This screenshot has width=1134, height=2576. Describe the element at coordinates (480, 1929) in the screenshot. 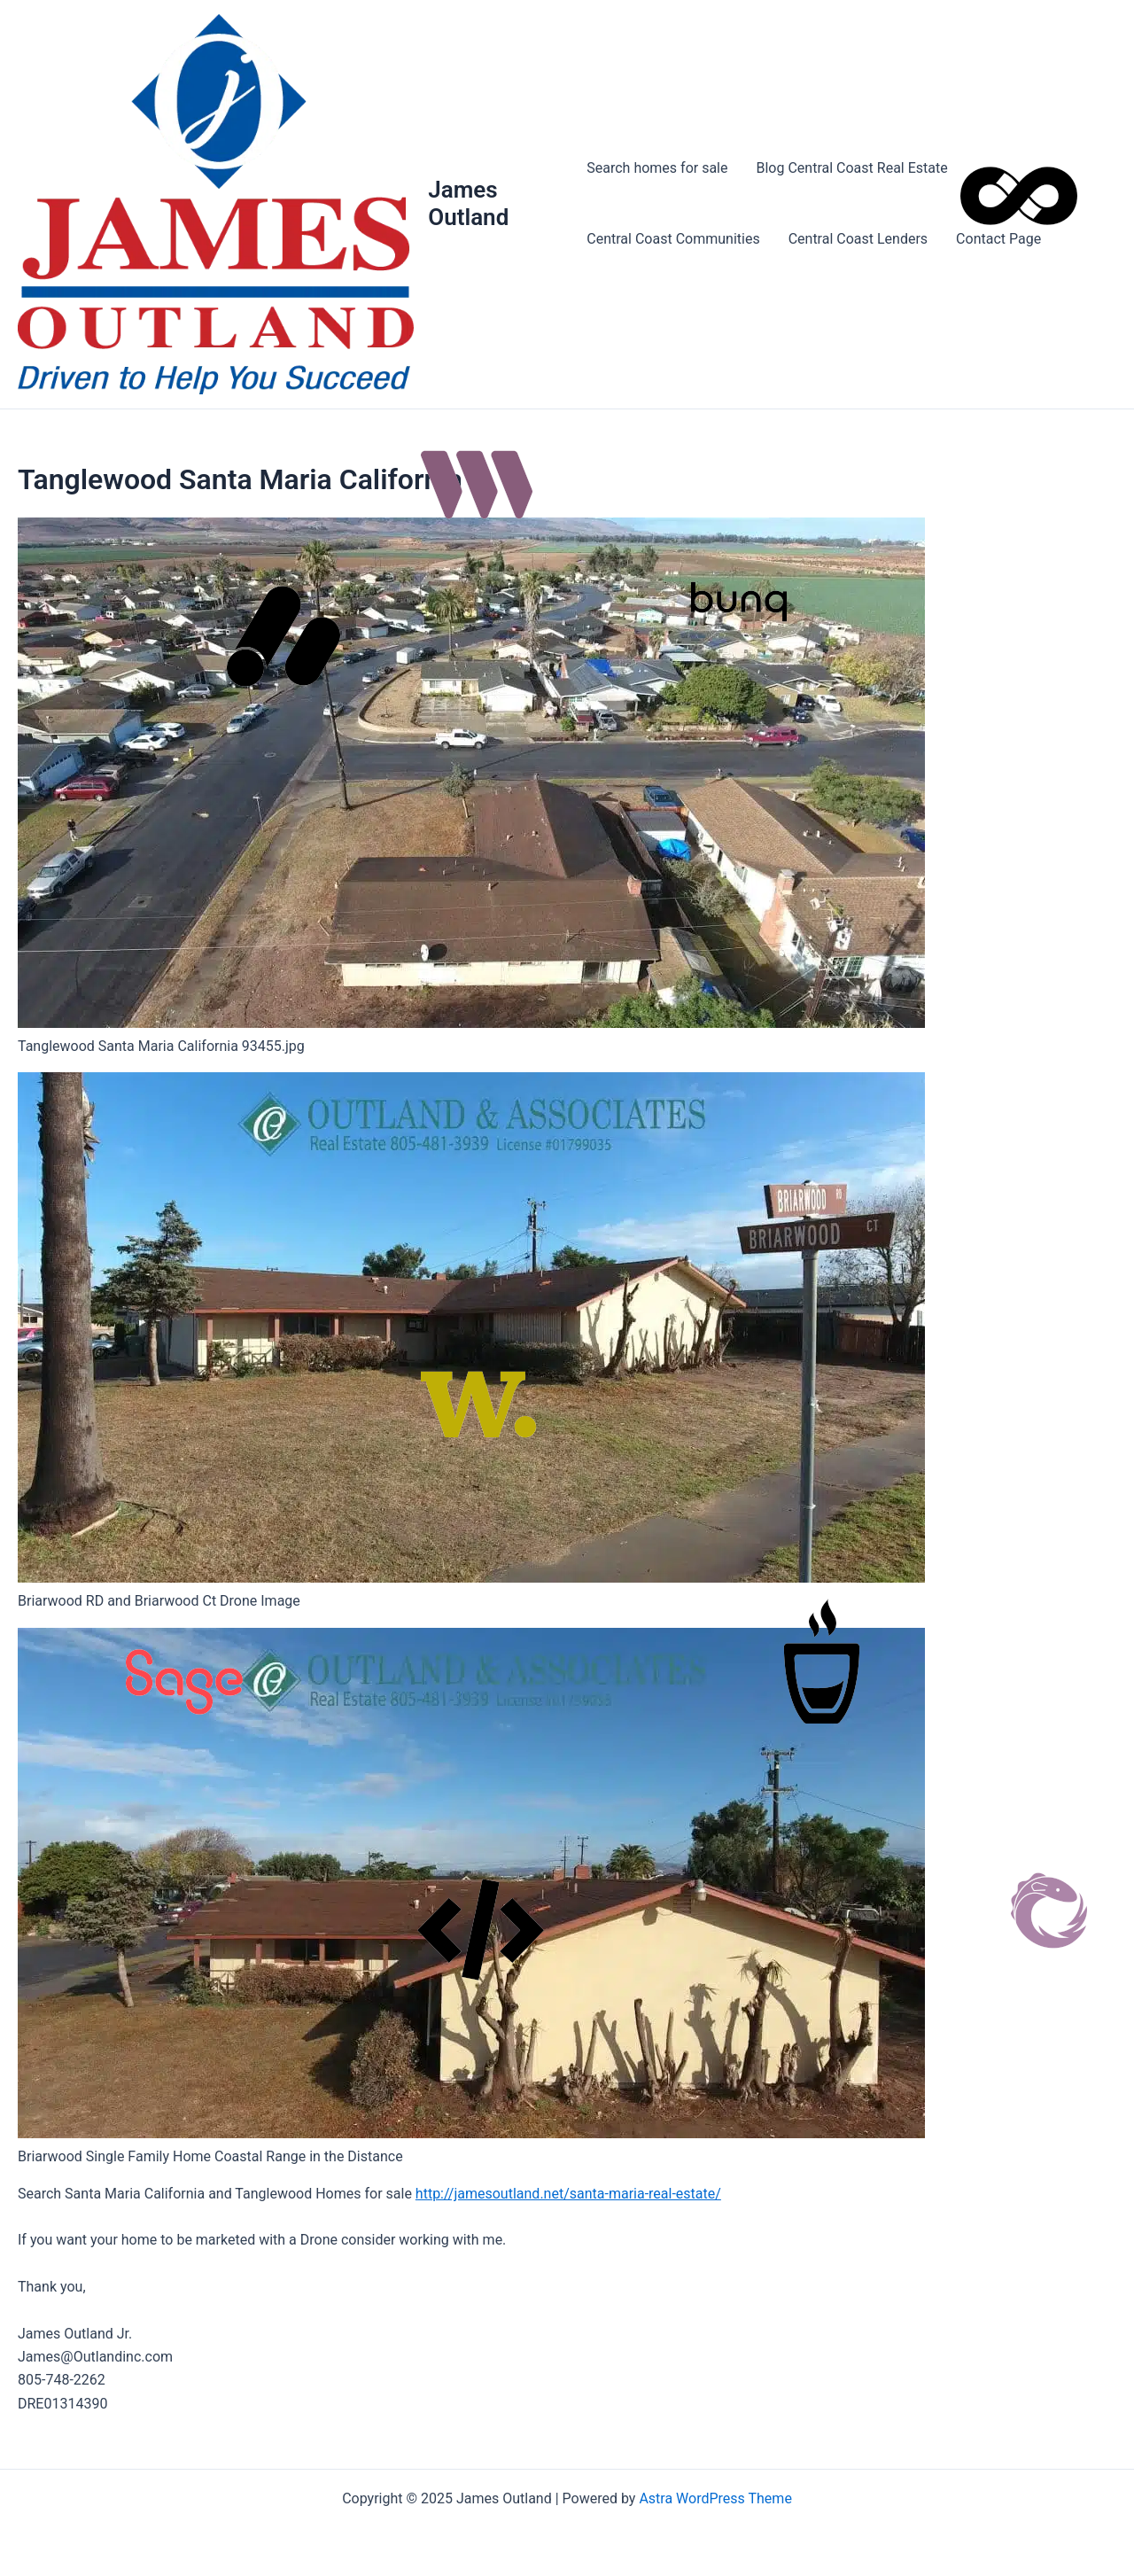

I see `devbox logo - a development environment tool` at that location.